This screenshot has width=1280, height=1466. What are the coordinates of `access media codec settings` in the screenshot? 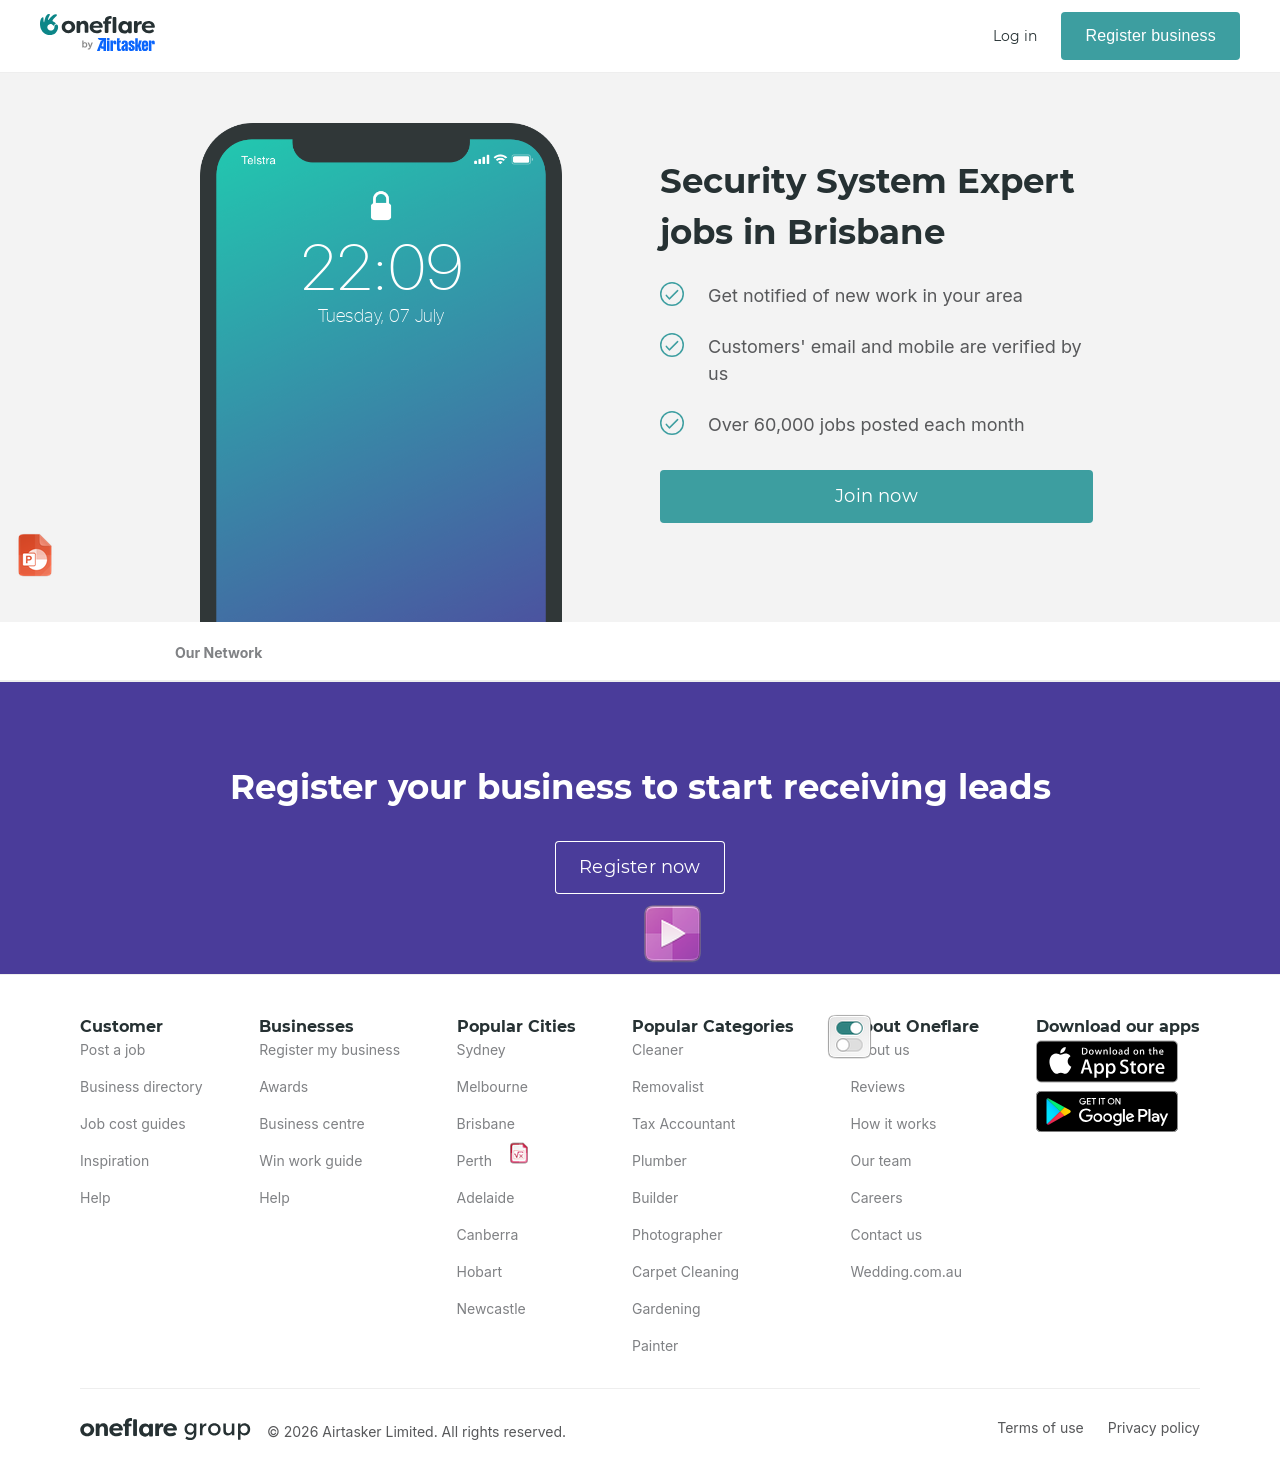 It's located at (672, 933).